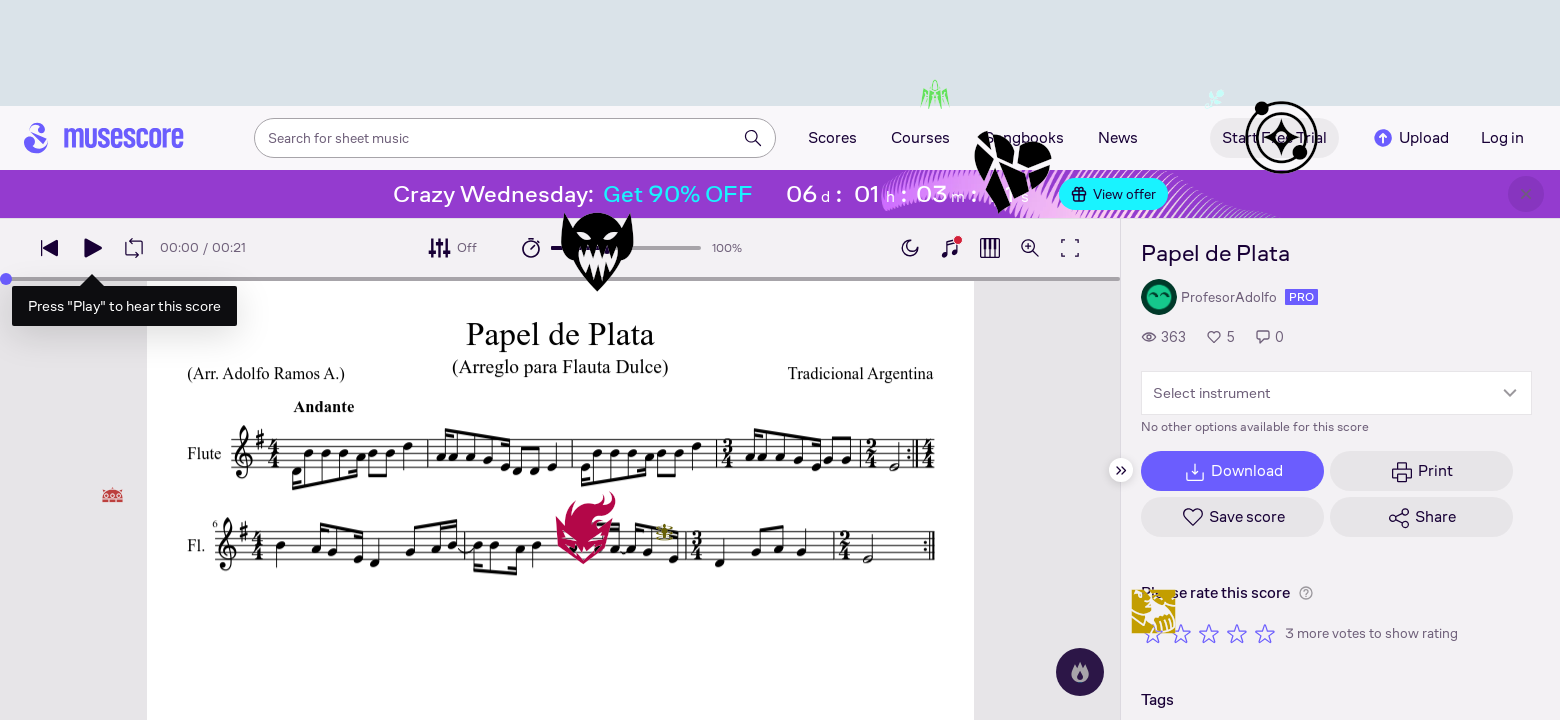 Image resolution: width=1560 pixels, height=720 pixels. I want to click on select gaul or celtic warrior class, so click(112, 495).